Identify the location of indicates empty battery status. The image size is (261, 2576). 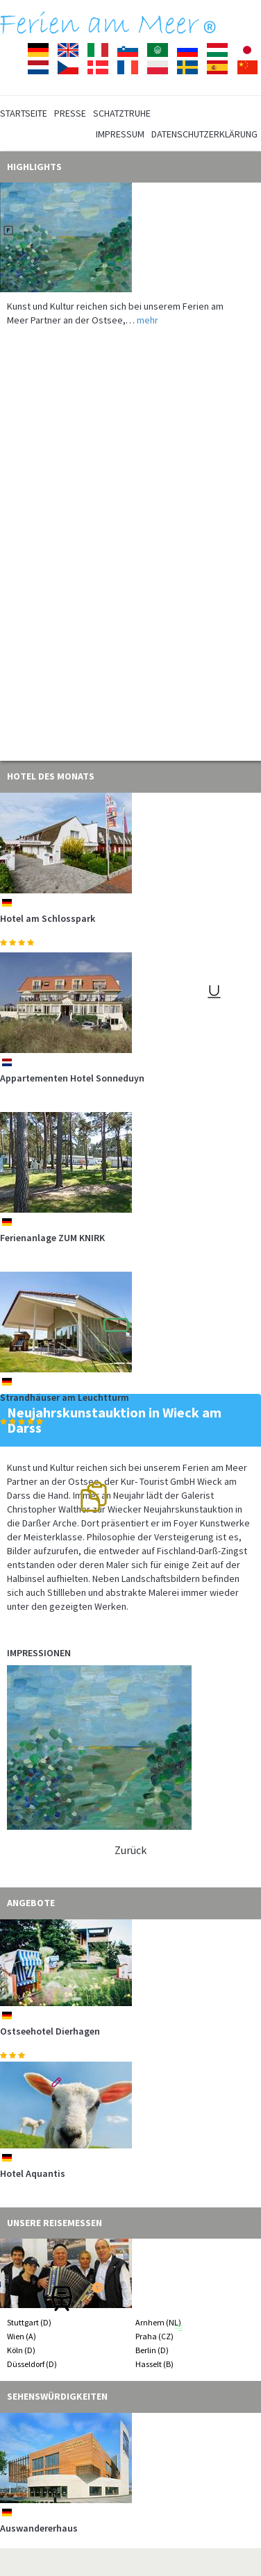
(117, 1324).